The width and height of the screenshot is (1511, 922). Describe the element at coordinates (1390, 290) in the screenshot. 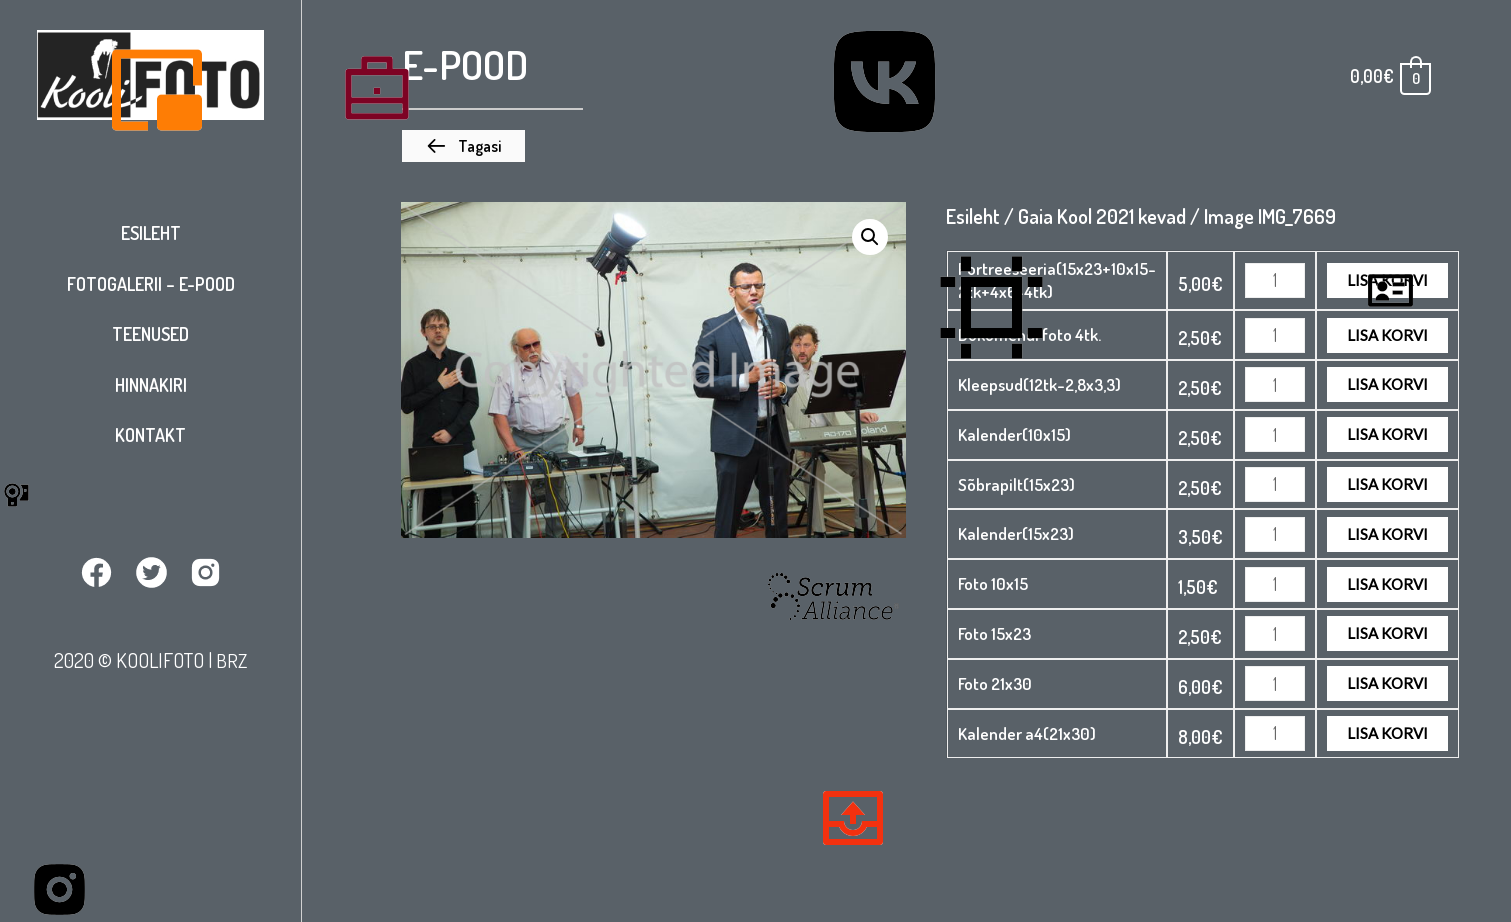

I see `view your profile or identification details` at that location.